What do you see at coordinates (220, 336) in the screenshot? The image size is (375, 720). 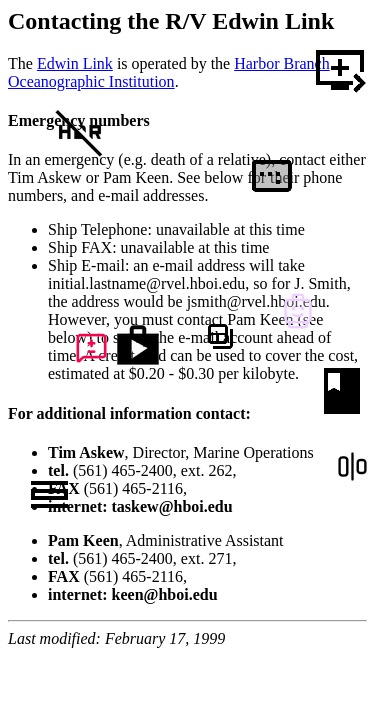 I see `create a backup copy of table data` at bounding box center [220, 336].